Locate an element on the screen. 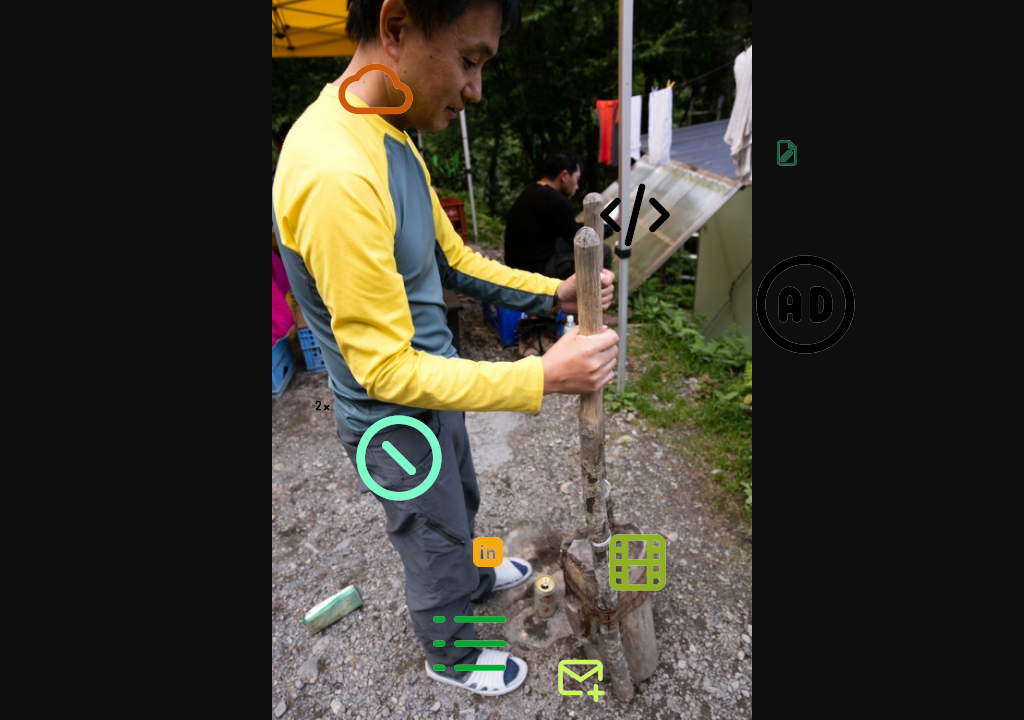 The width and height of the screenshot is (1024, 720). access microsoft onedrive cloud storage is located at coordinates (375, 90).